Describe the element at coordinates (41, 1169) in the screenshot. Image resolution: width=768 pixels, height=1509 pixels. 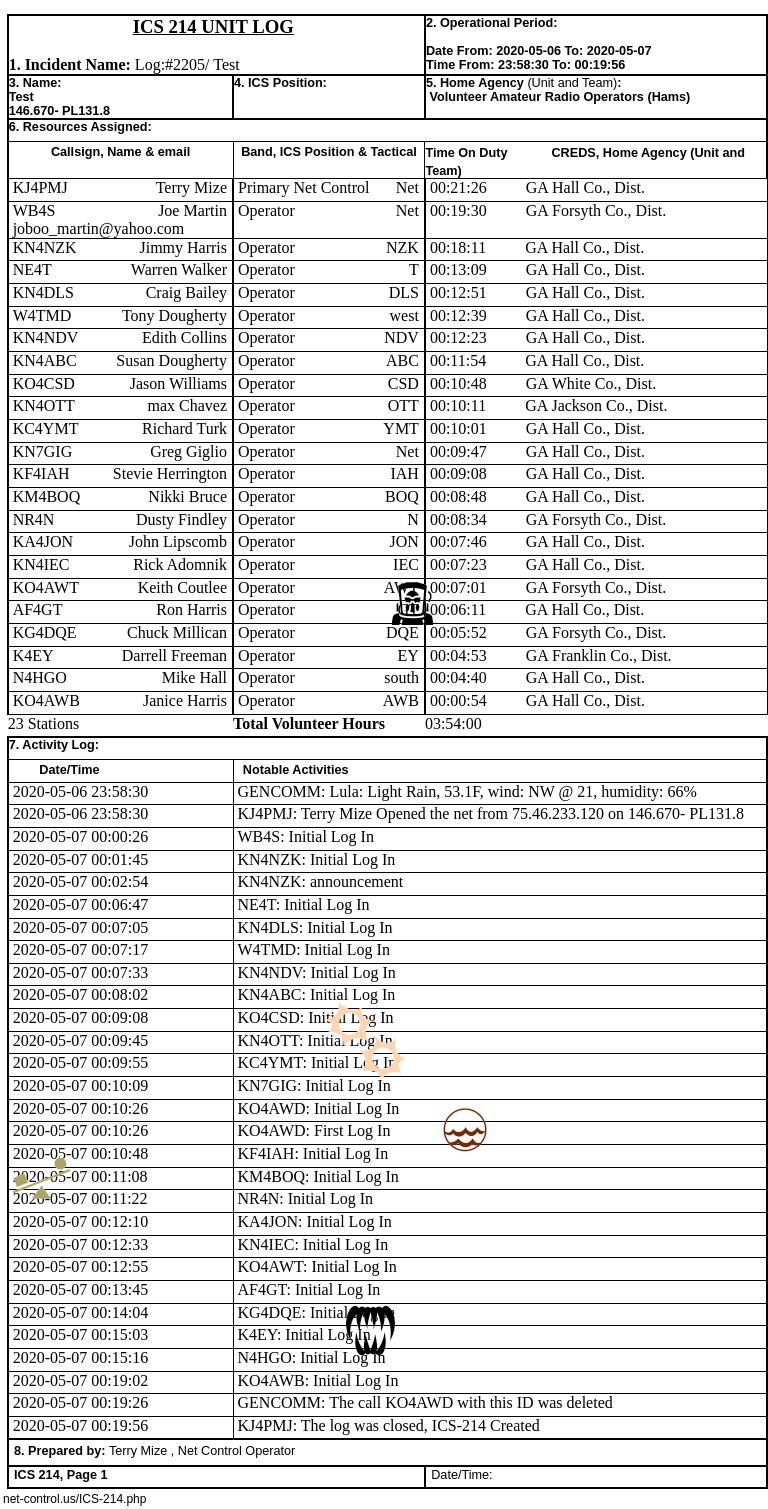
I see `indicates an unbalanced or unequal state` at that location.